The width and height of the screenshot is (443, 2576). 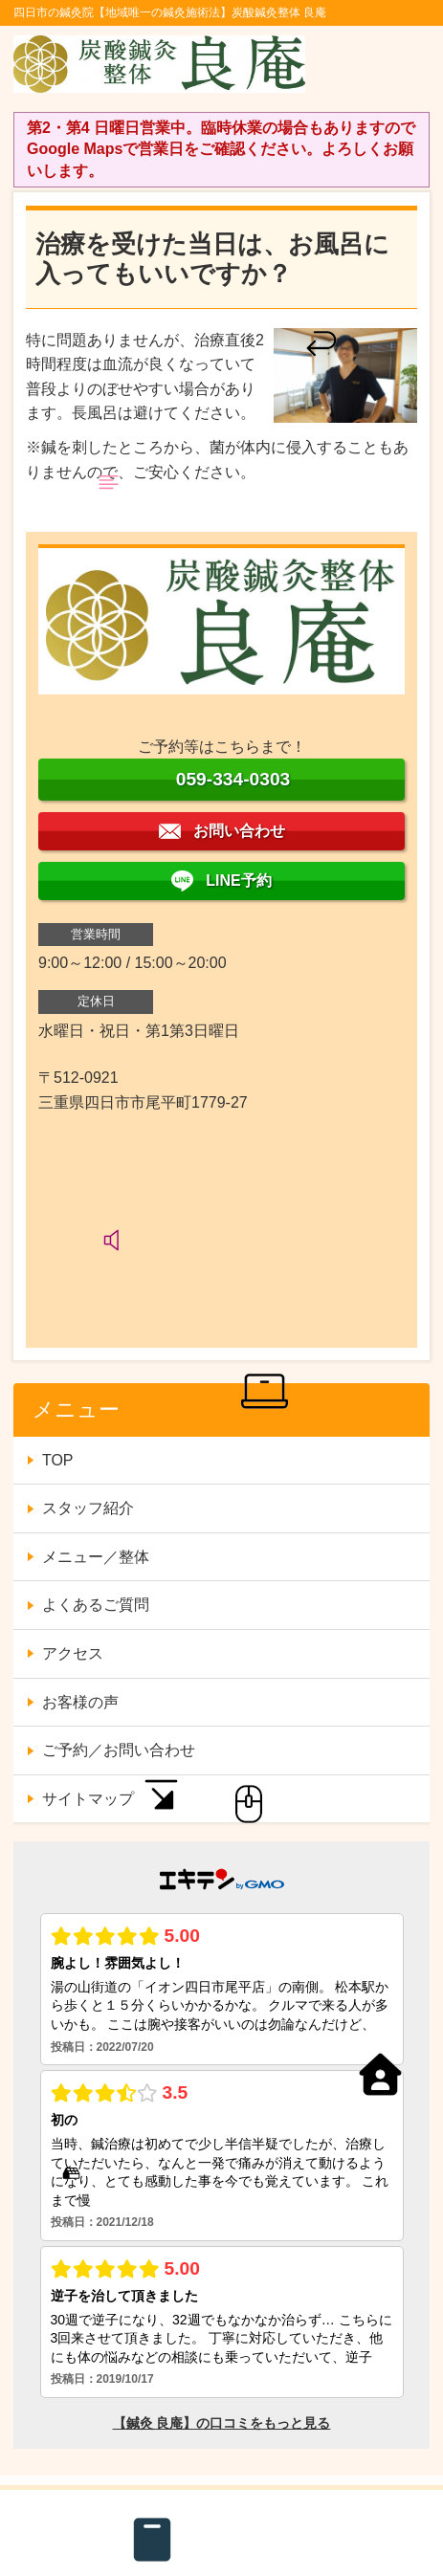 I want to click on switch to desktop or laptop view, so click(x=264, y=1390).